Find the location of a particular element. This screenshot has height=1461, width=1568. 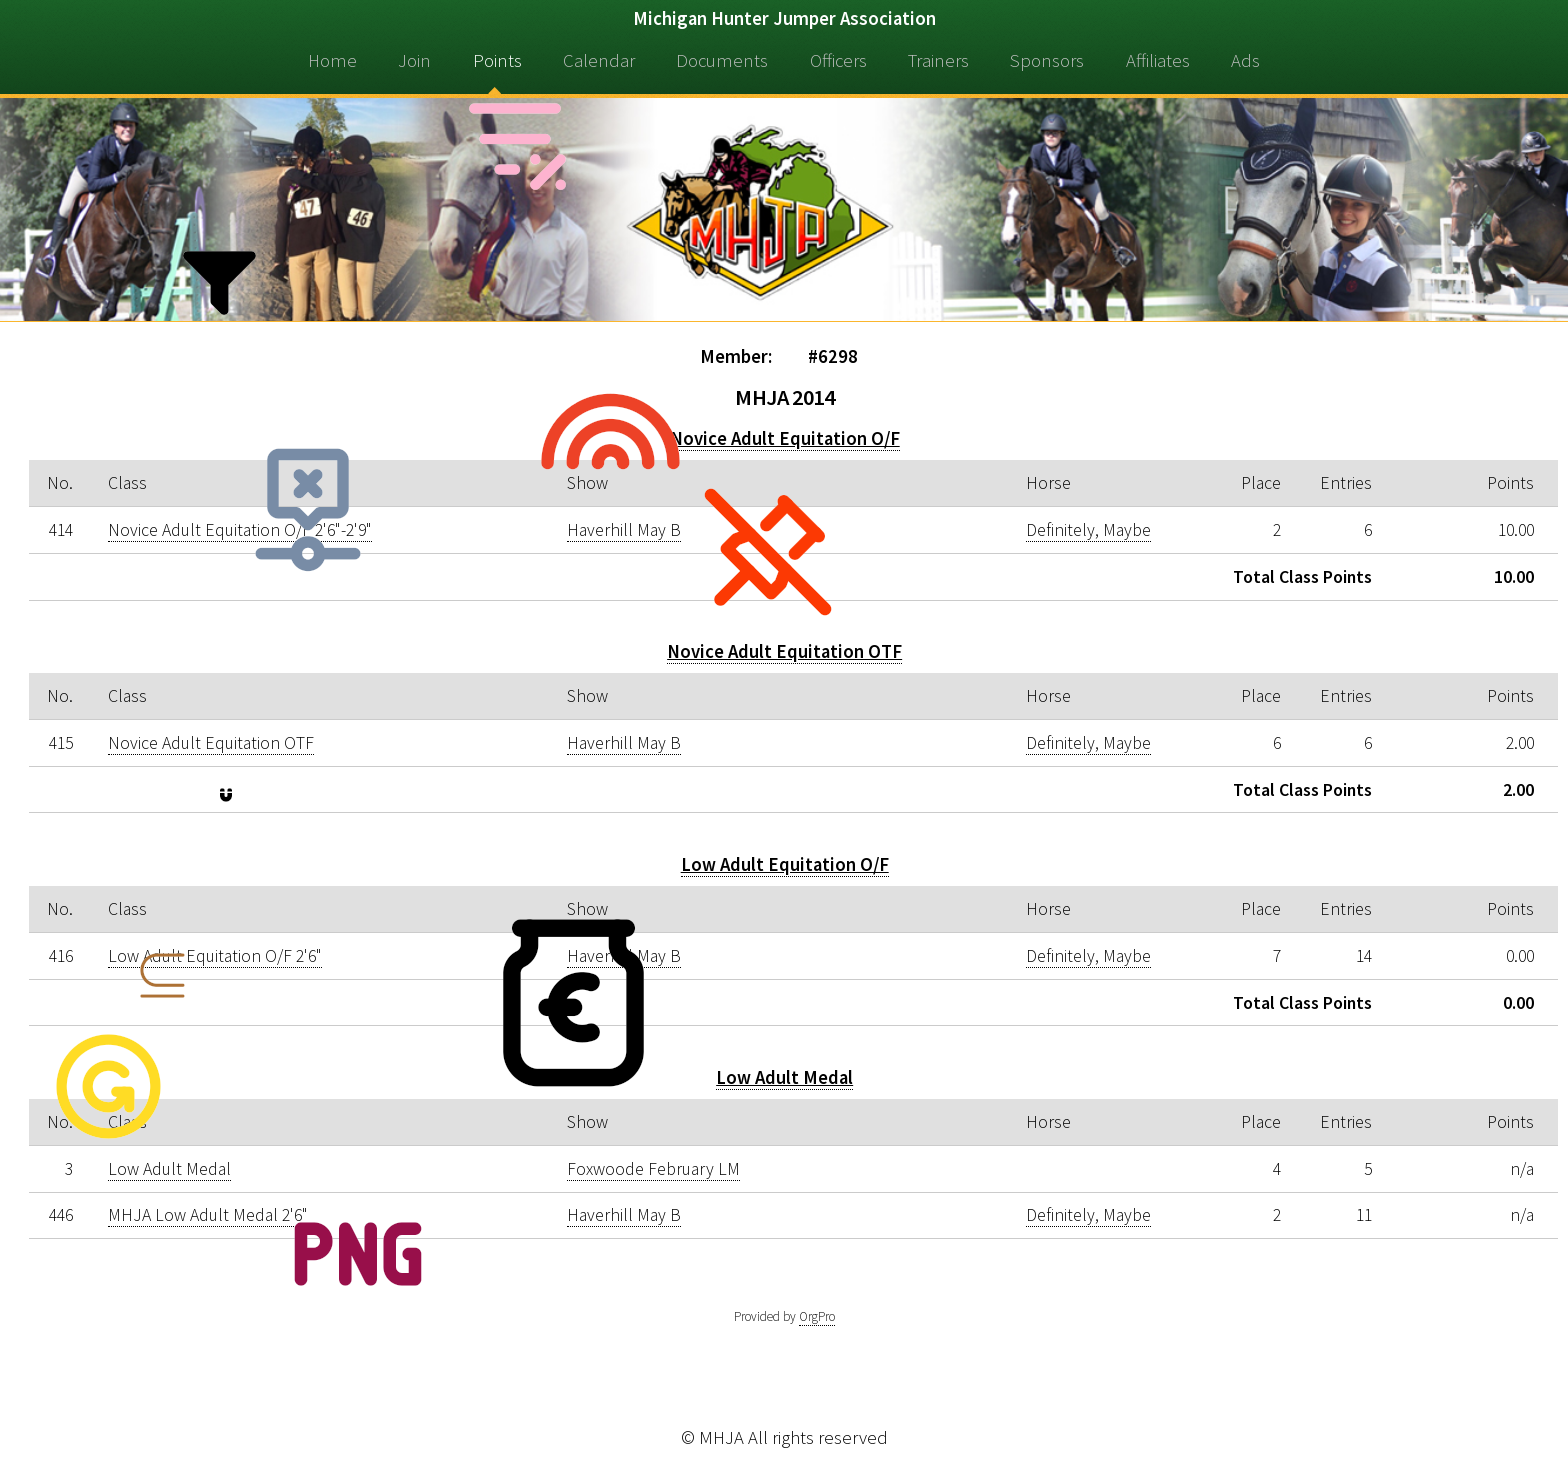

attract or pull related items together is located at coordinates (226, 795).